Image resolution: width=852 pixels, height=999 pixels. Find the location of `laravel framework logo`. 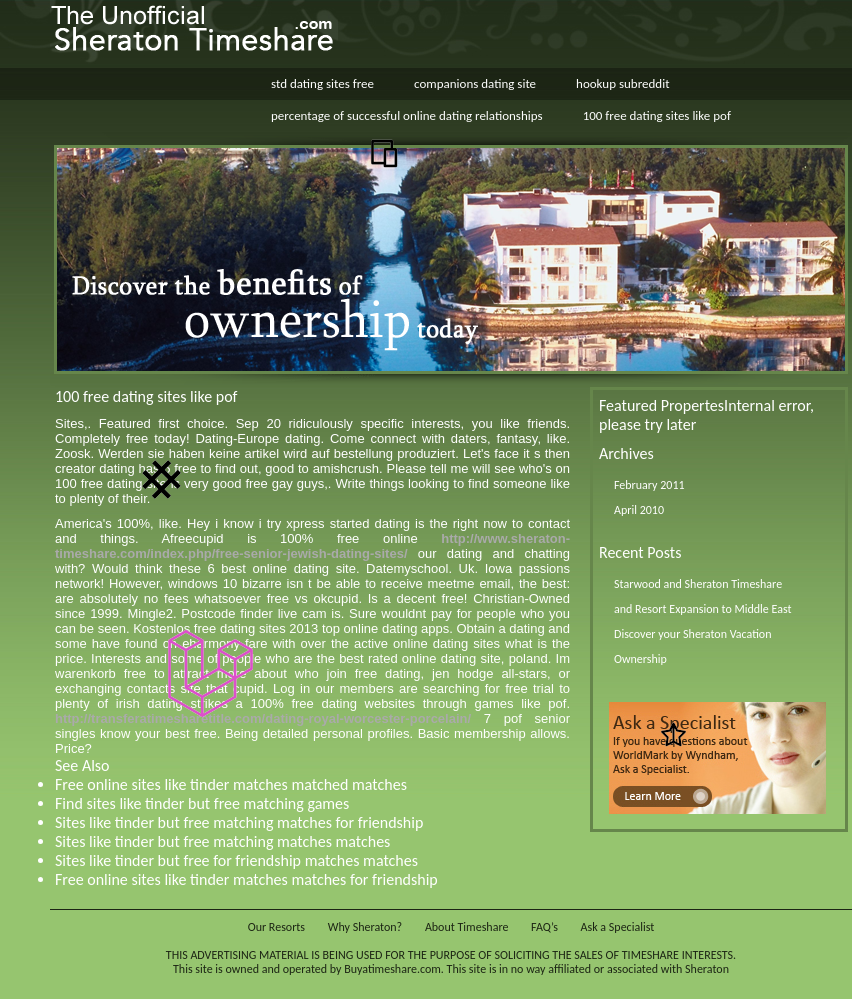

laravel framework logo is located at coordinates (210, 673).